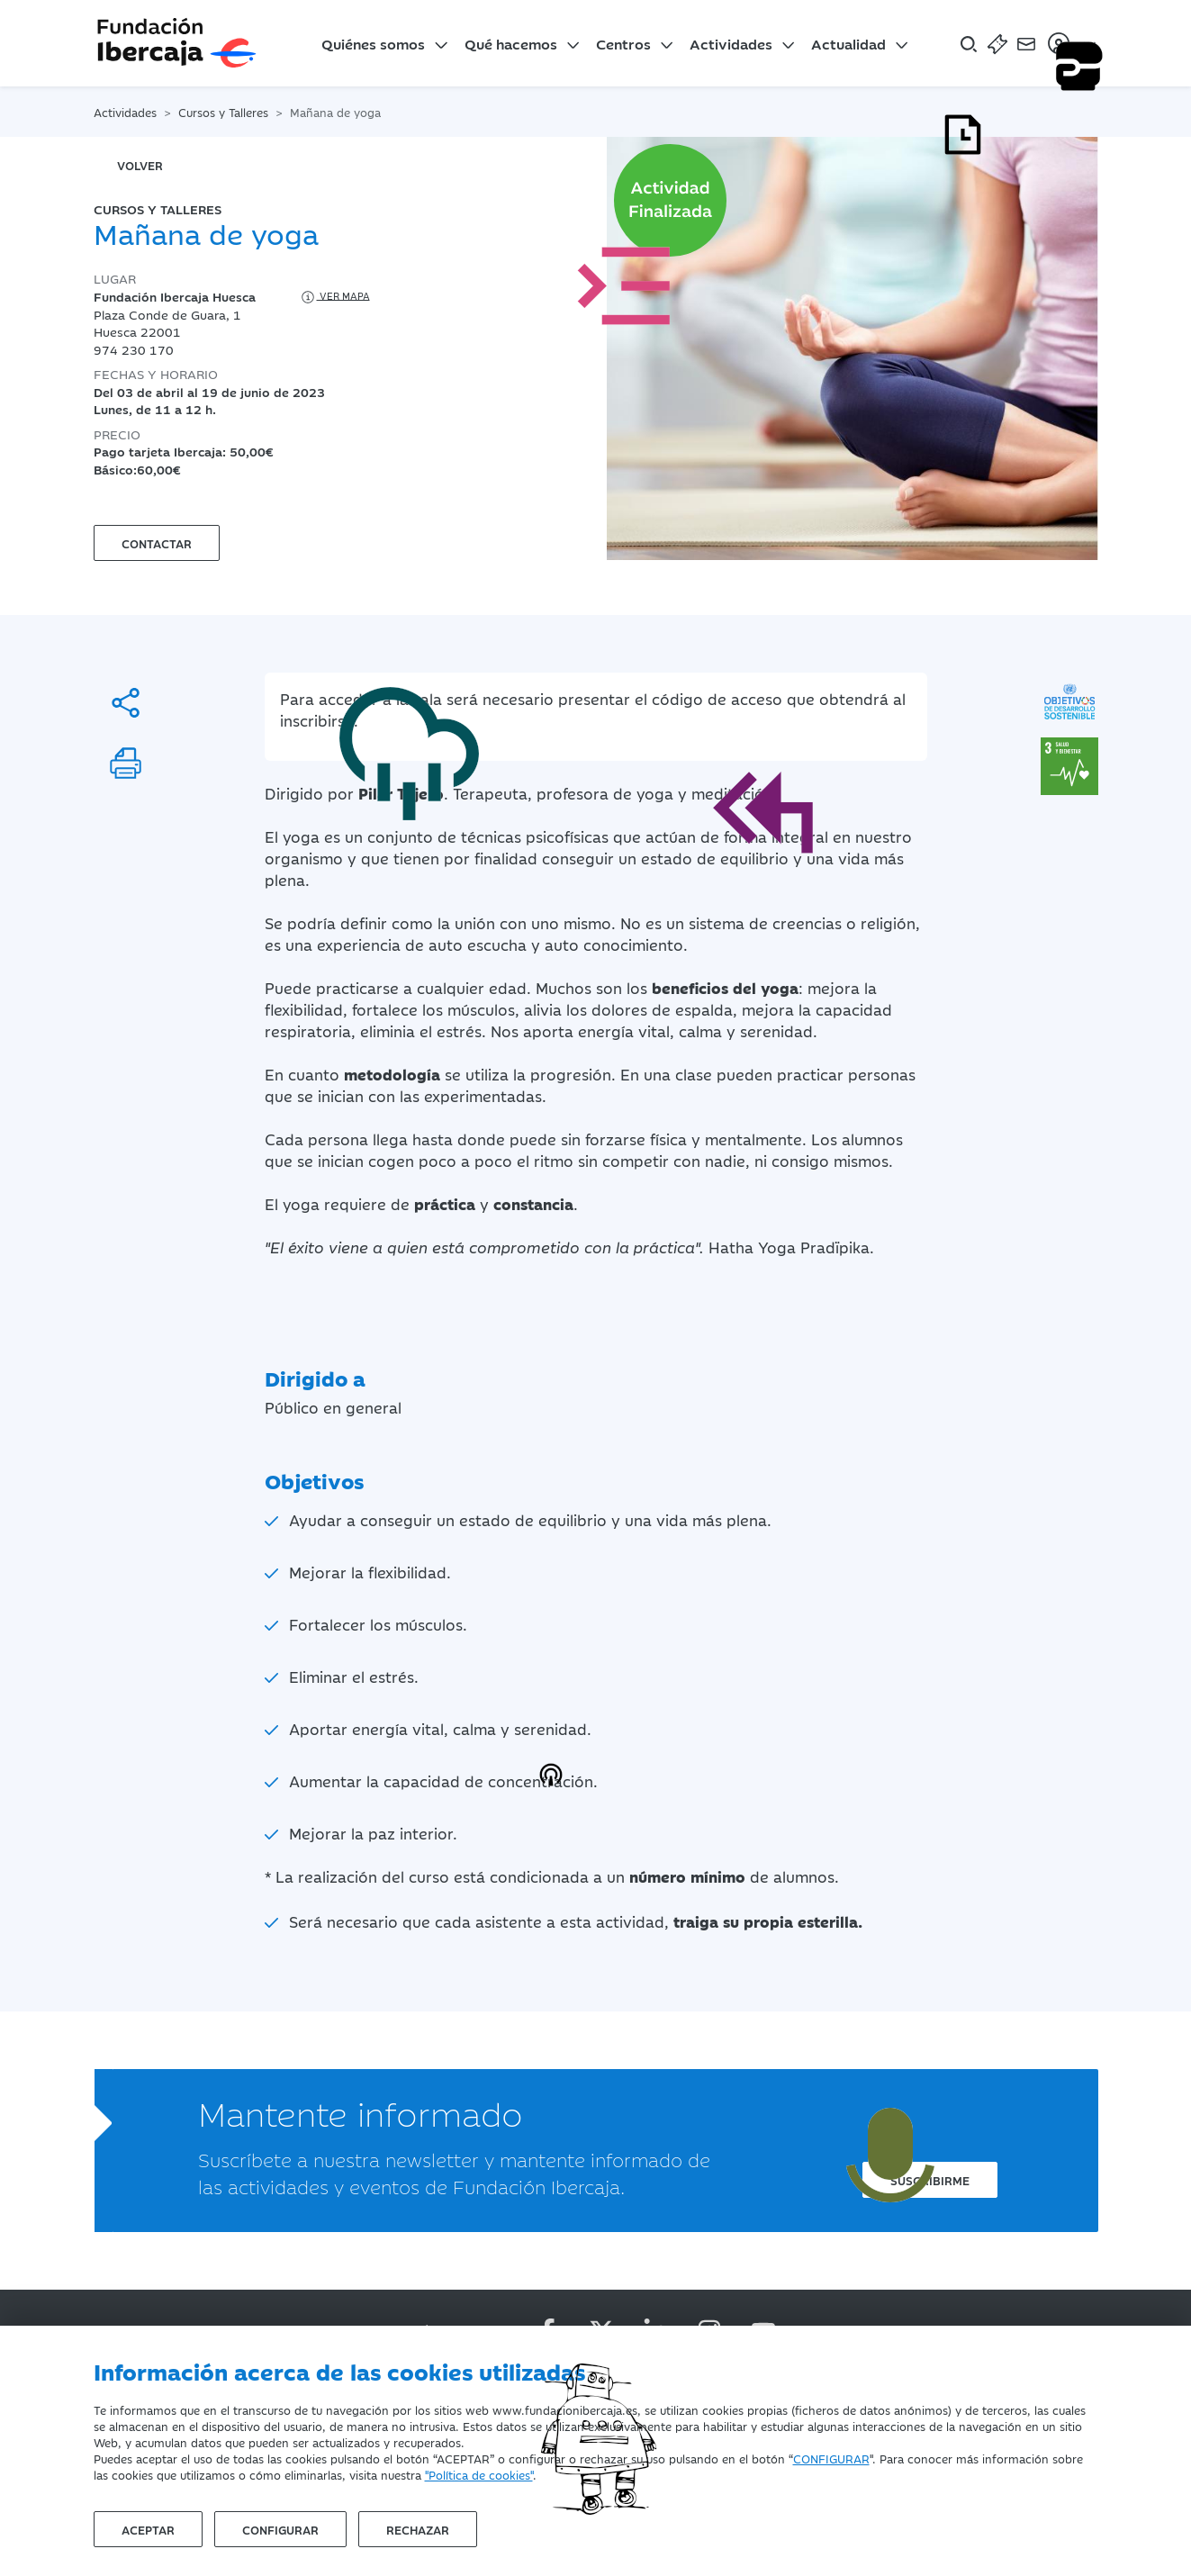  I want to click on access boxing or combat sports content, so click(1078, 66).